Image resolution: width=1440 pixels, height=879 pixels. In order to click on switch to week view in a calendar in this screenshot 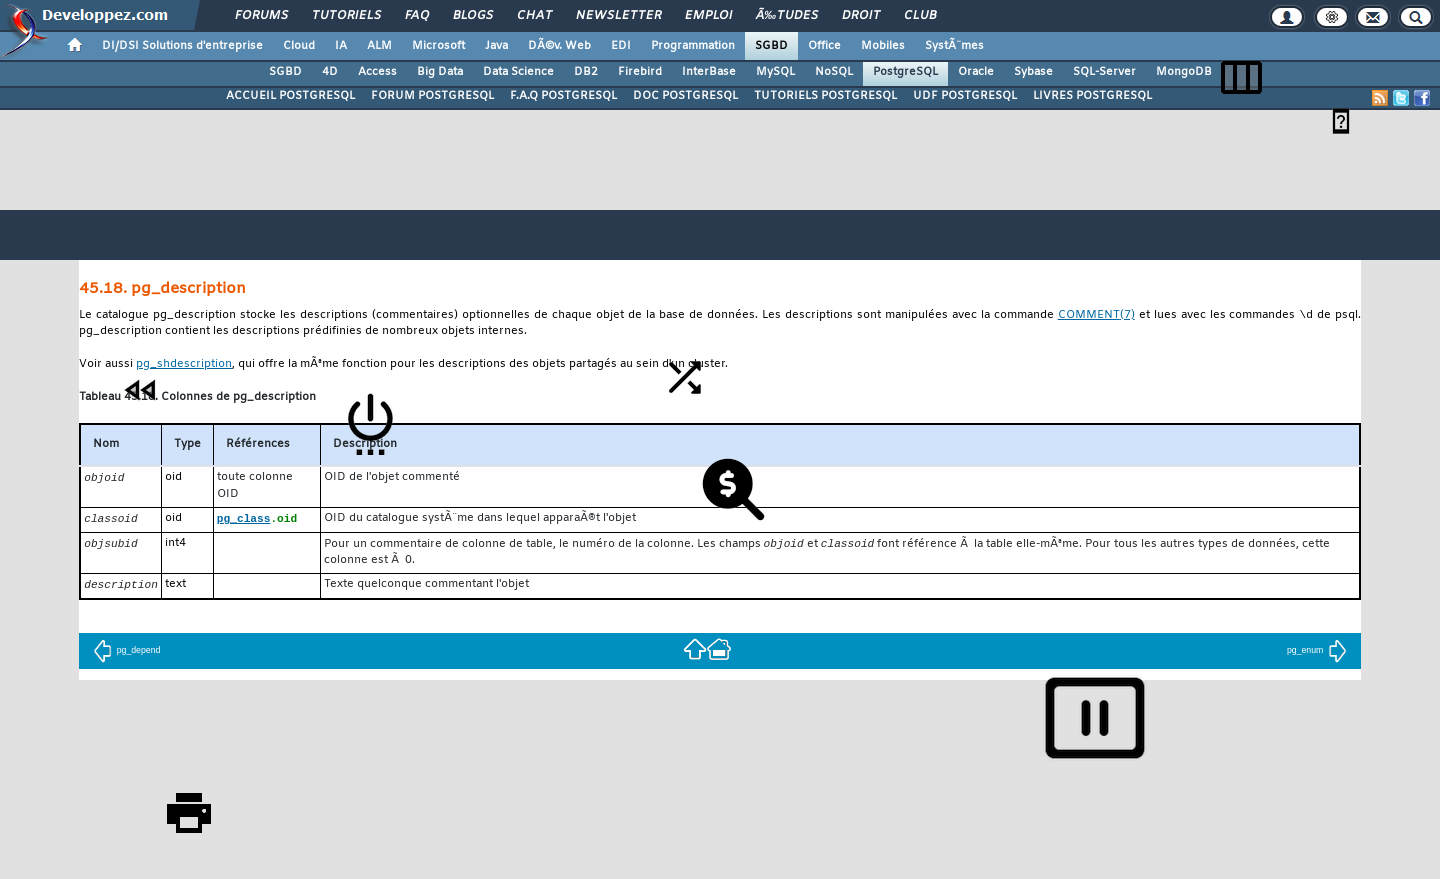, I will do `click(1241, 77)`.